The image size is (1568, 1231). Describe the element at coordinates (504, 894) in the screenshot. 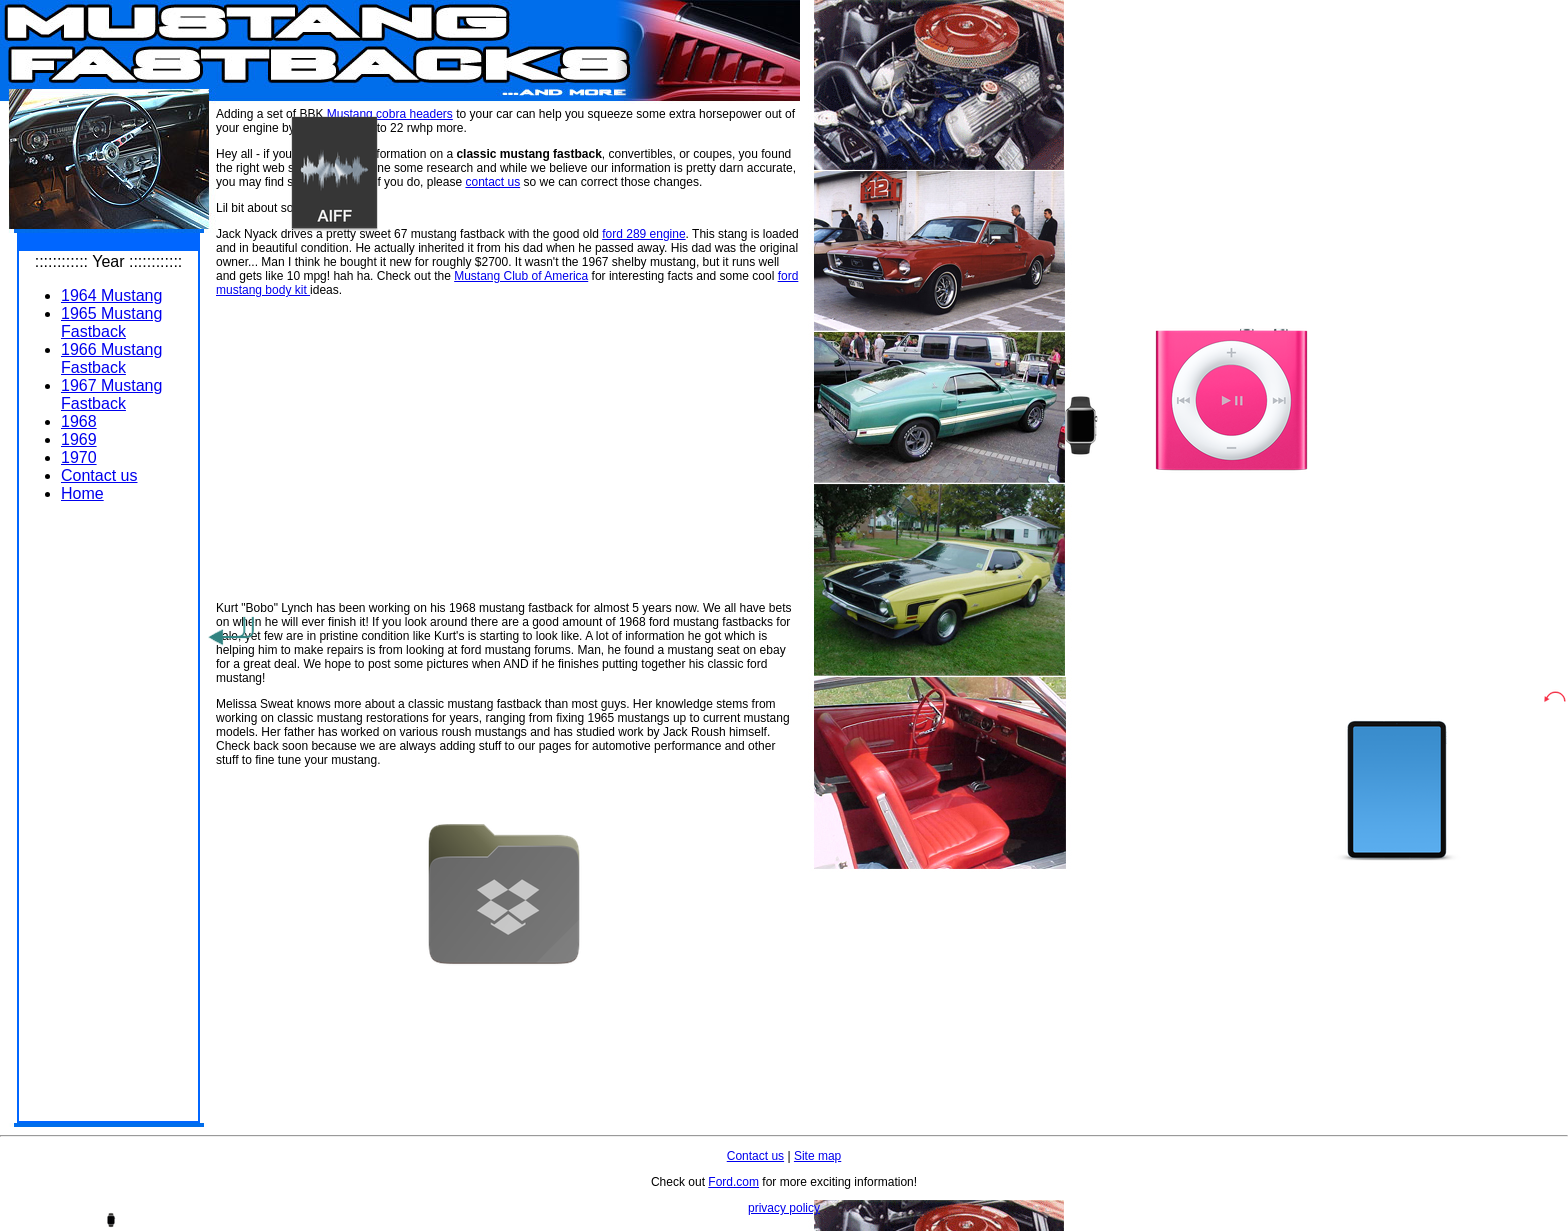

I see `open your dropbox synced folder` at that location.